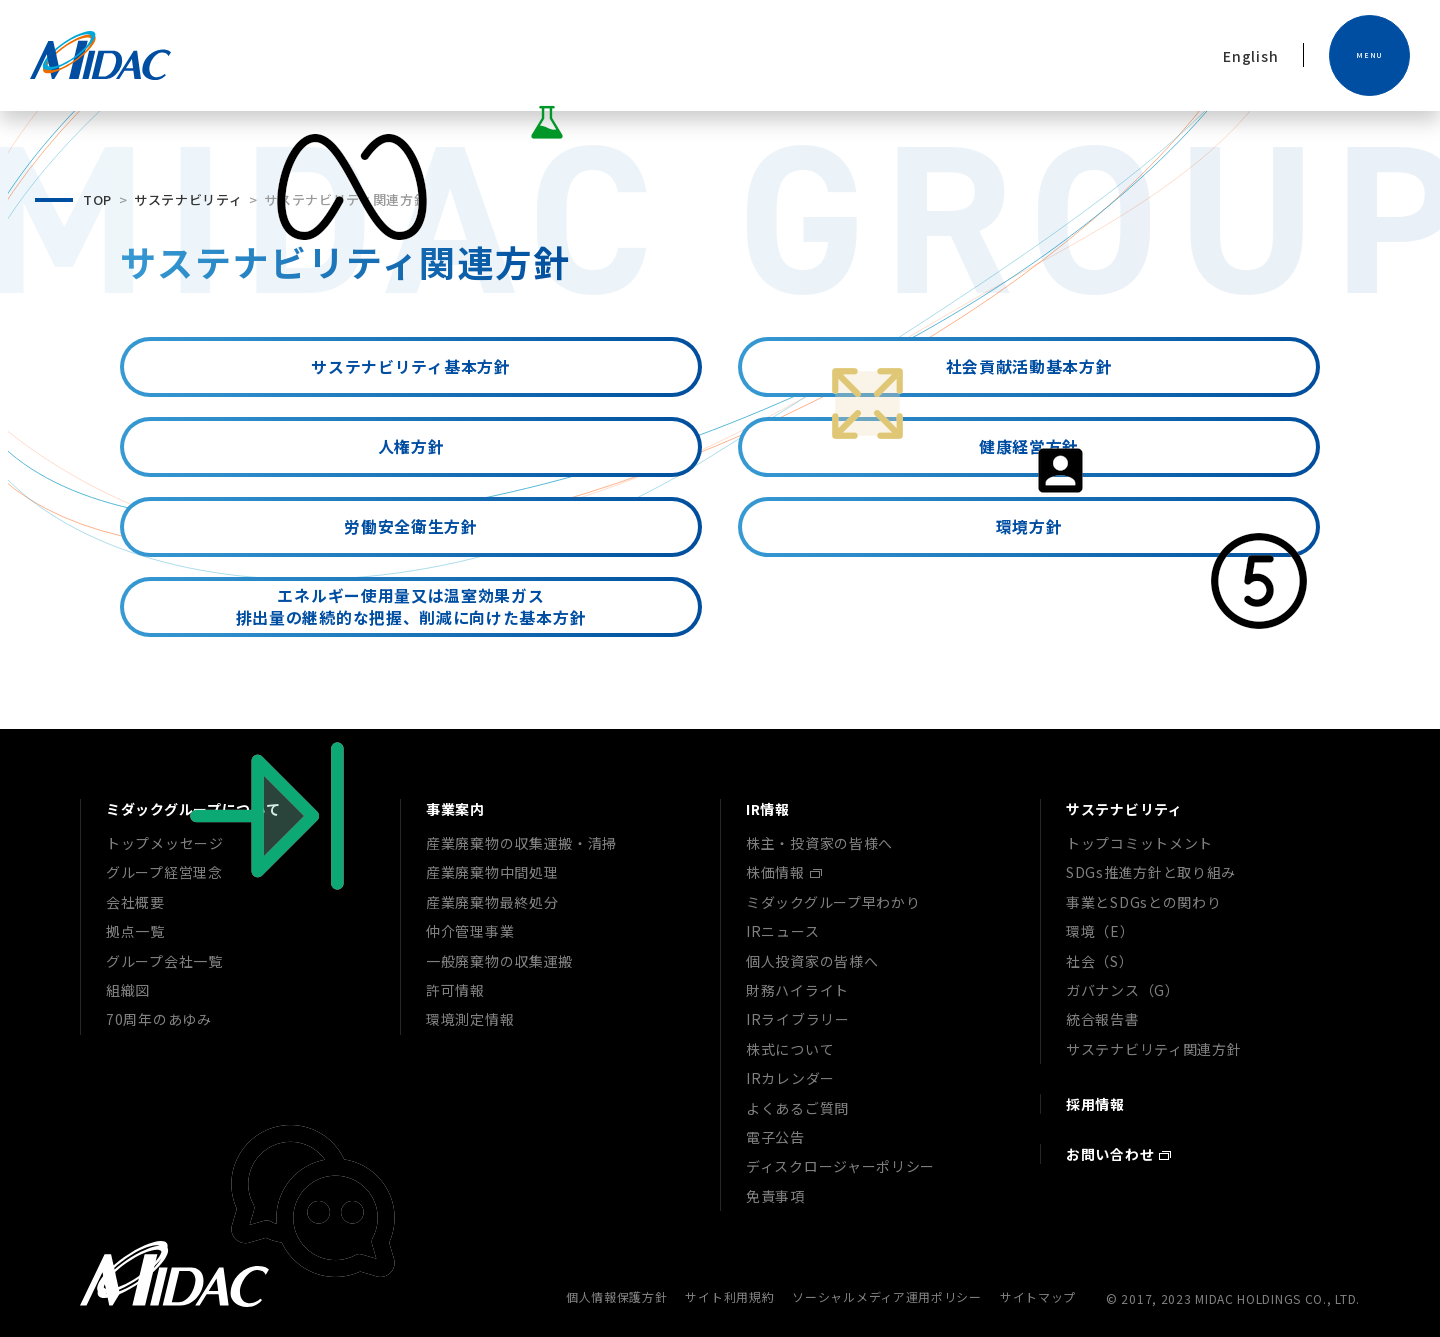  Describe the element at coordinates (1060, 470) in the screenshot. I see `access your account or profile` at that location.